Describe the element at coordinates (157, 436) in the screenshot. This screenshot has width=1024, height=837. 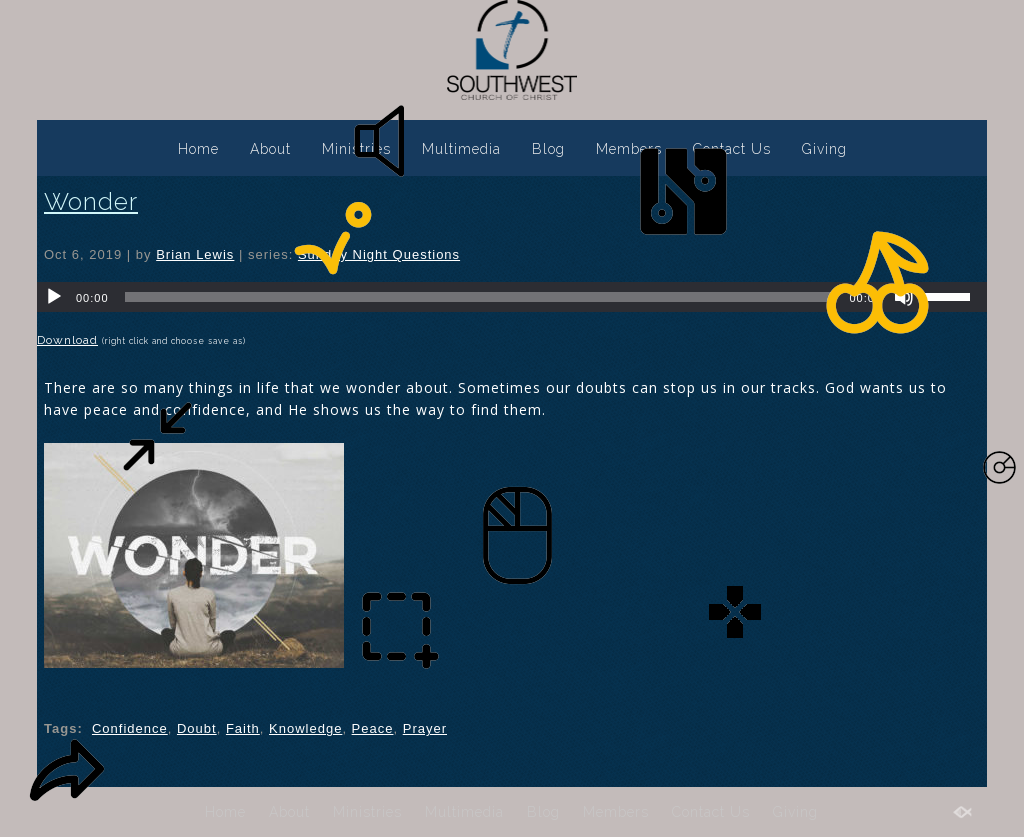
I see `minimize or collapse the current window` at that location.